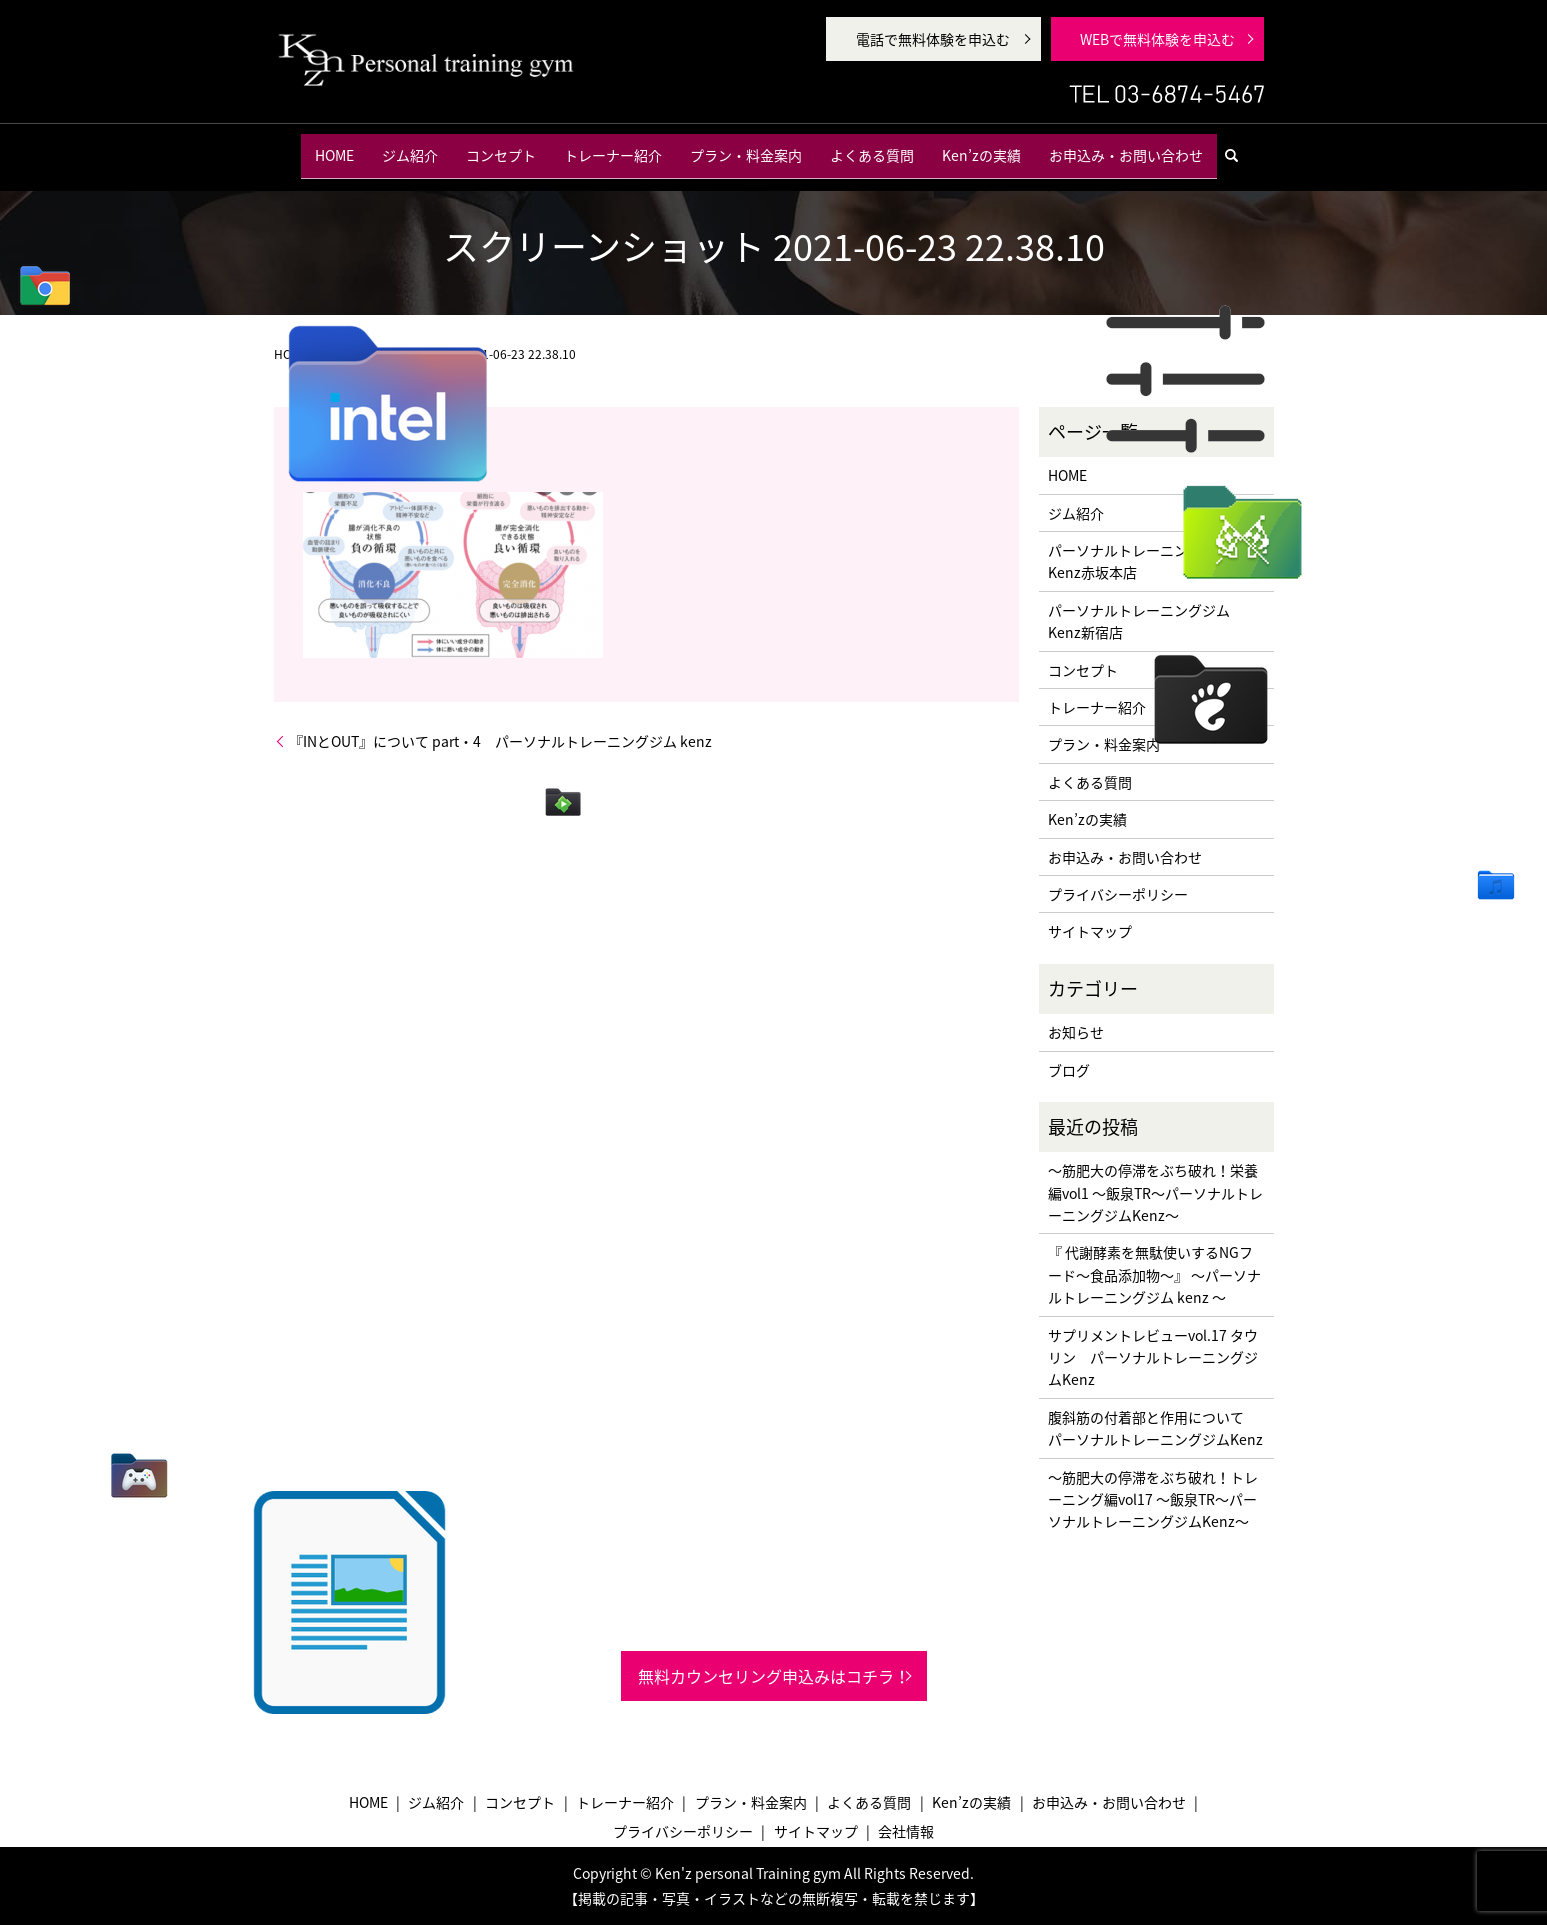 Image resolution: width=1547 pixels, height=1925 pixels. What do you see at coordinates (1496, 885) in the screenshot?
I see `open your music files folder` at bounding box center [1496, 885].